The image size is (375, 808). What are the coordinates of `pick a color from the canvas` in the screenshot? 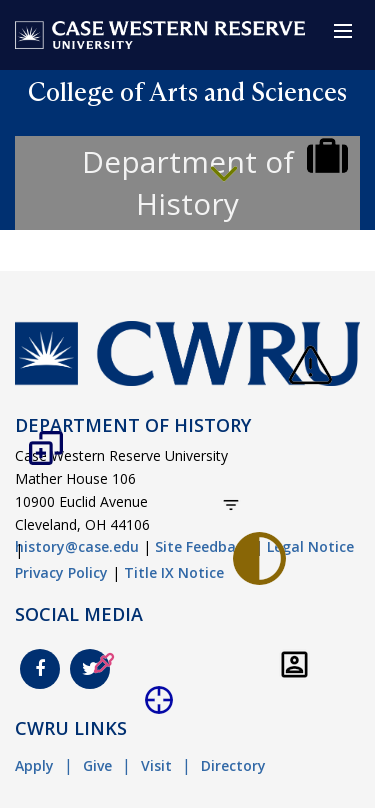 It's located at (104, 663).